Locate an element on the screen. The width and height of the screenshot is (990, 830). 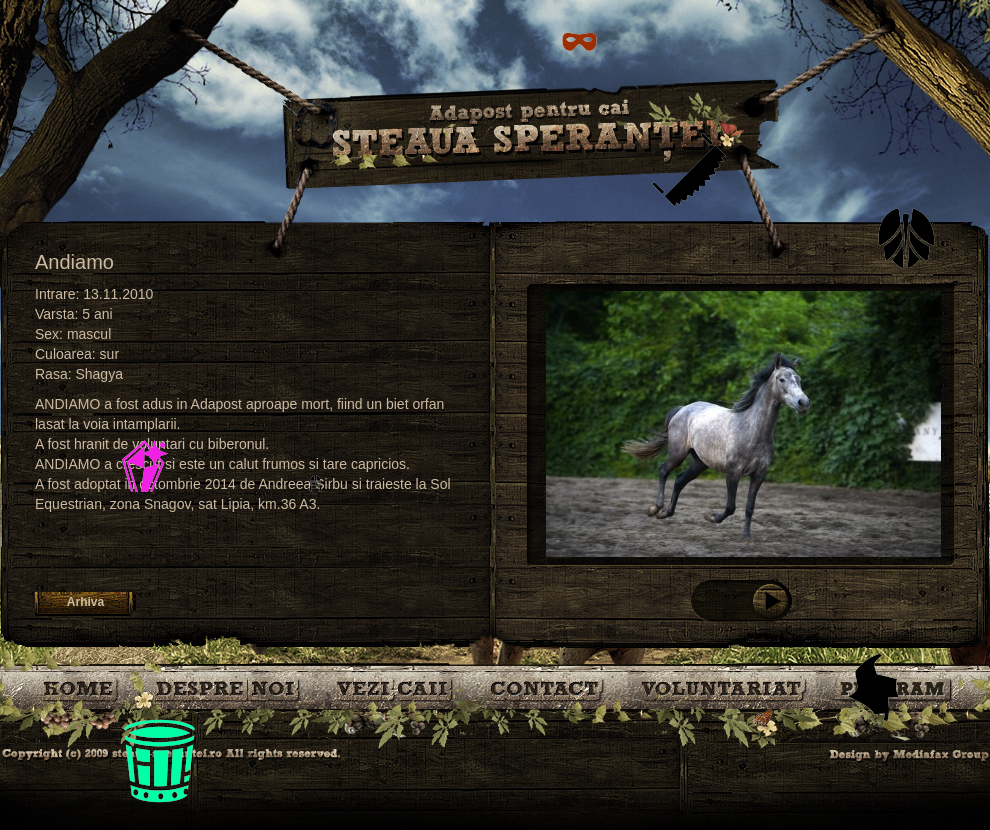
select colombia as your country or region is located at coordinates (873, 687).